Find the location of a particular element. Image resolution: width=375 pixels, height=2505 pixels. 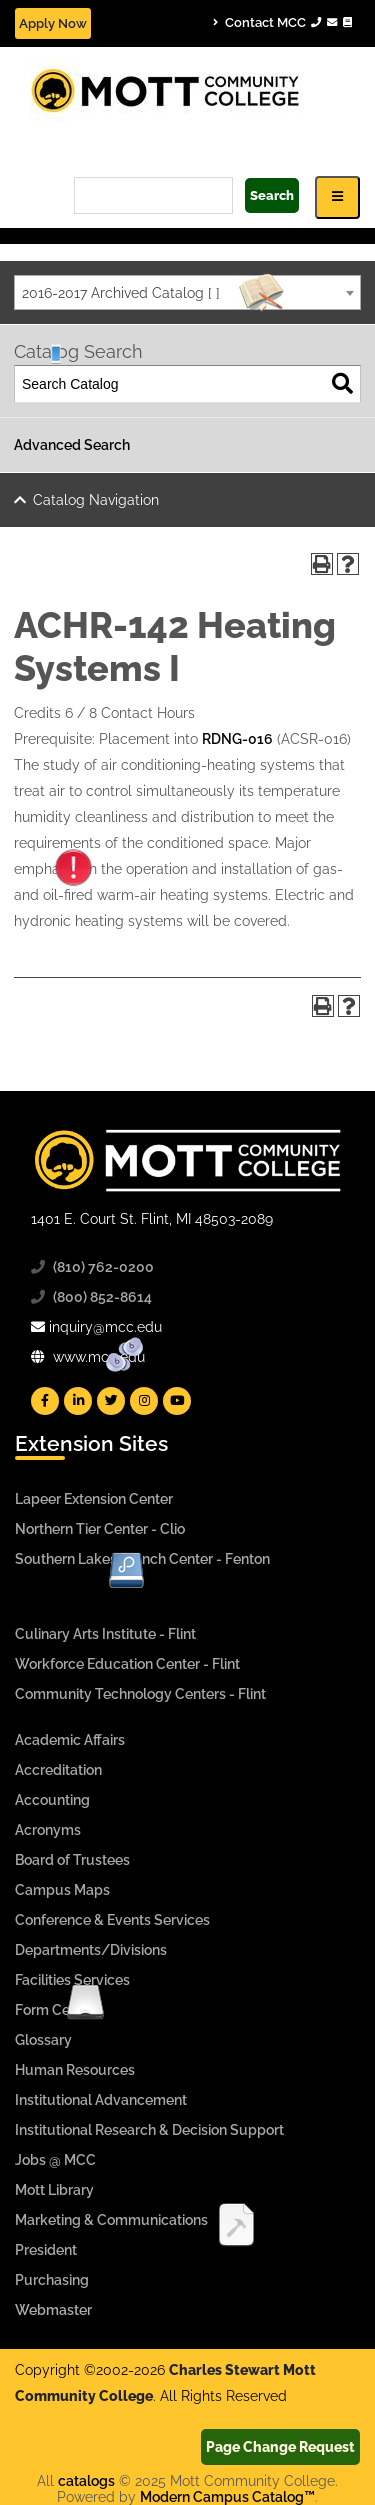

open scanner application is located at coordinates (85, 2002).